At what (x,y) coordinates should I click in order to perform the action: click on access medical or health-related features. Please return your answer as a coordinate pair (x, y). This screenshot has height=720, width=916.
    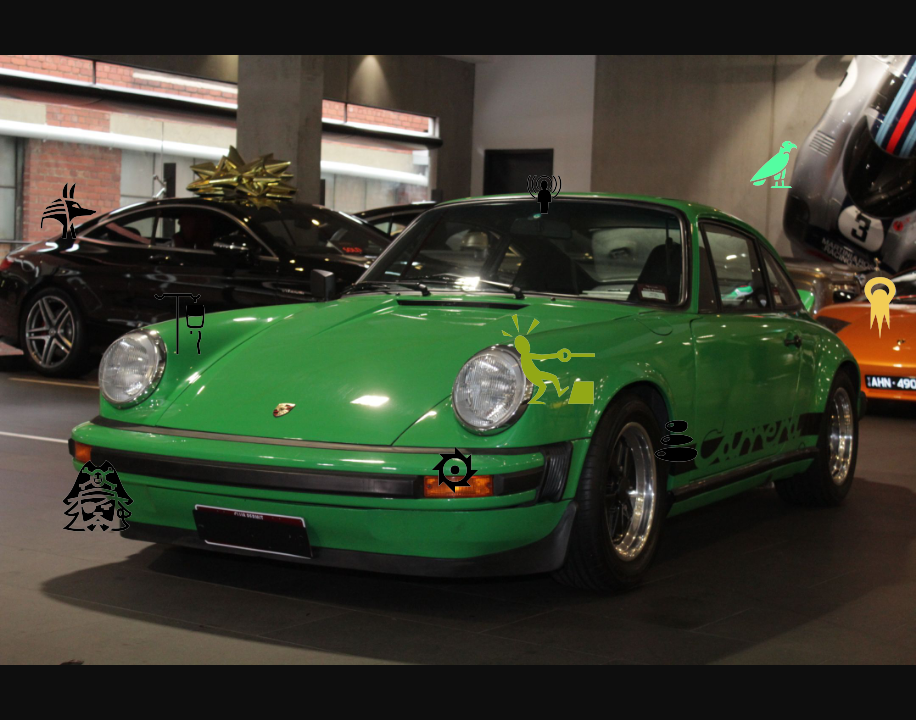
    Looking at the image, I should click on (182, 321).